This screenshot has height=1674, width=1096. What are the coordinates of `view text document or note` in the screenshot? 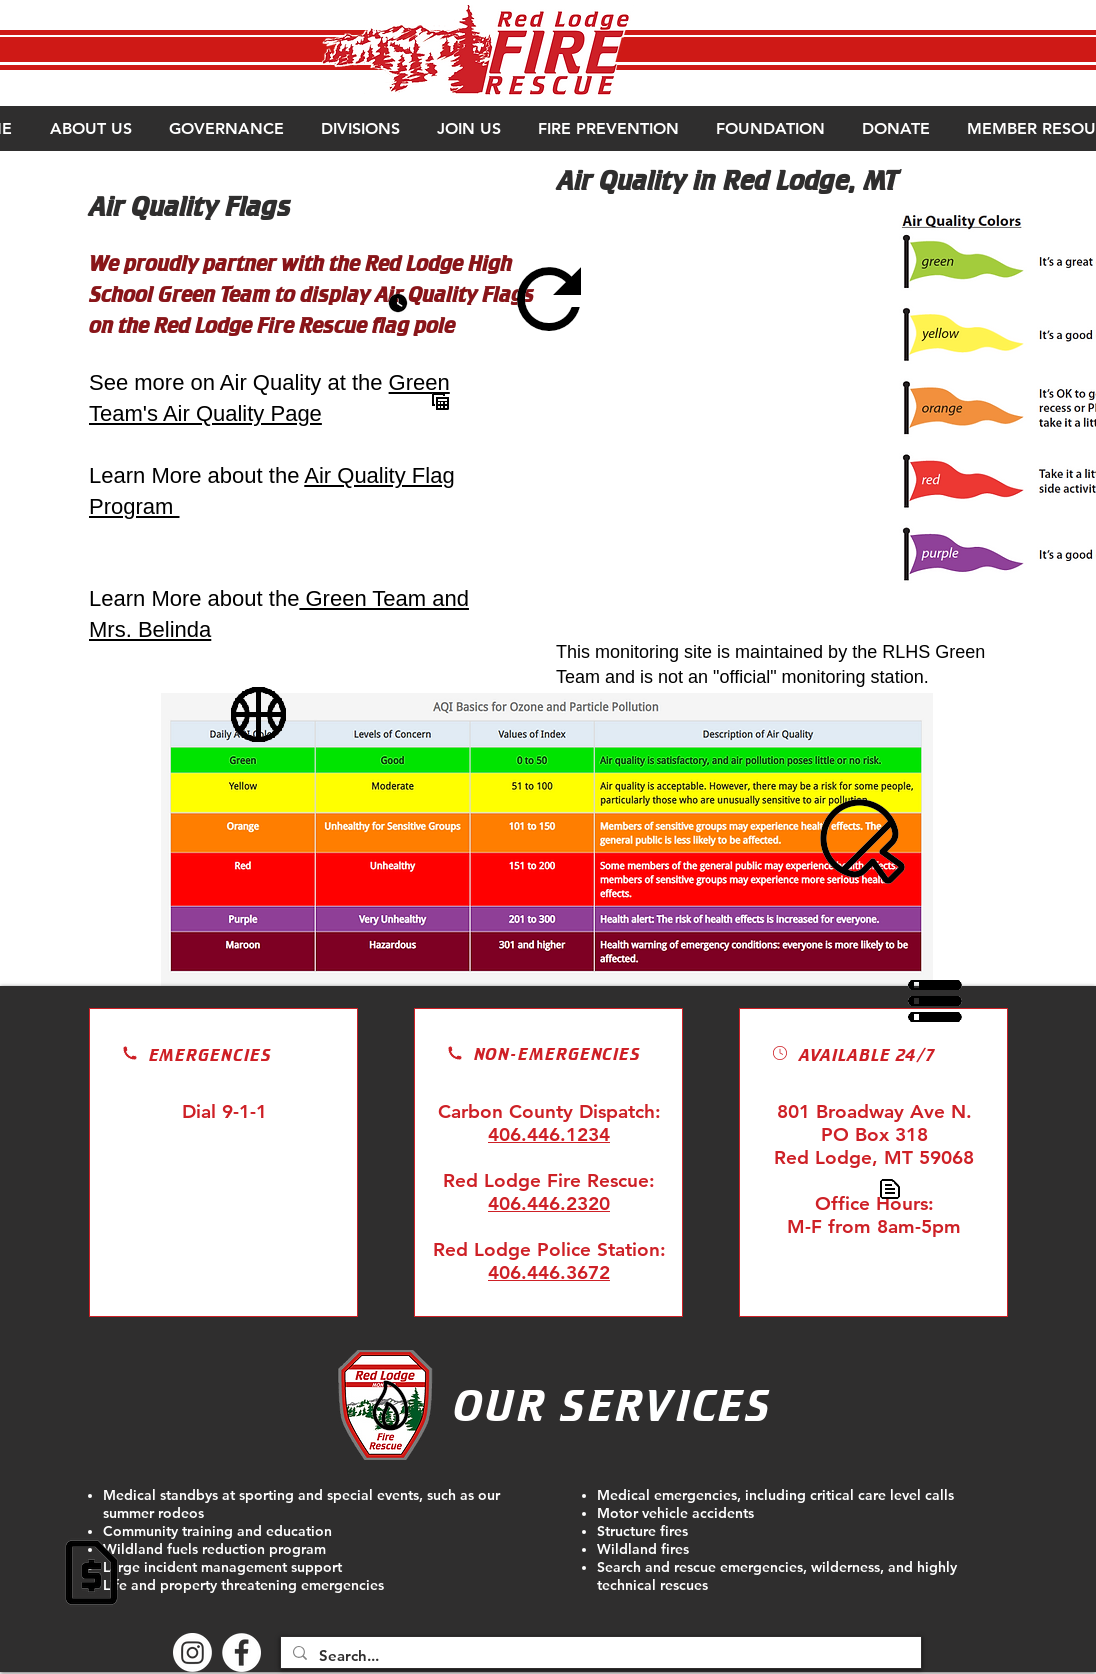 It's located at (890, 1189).